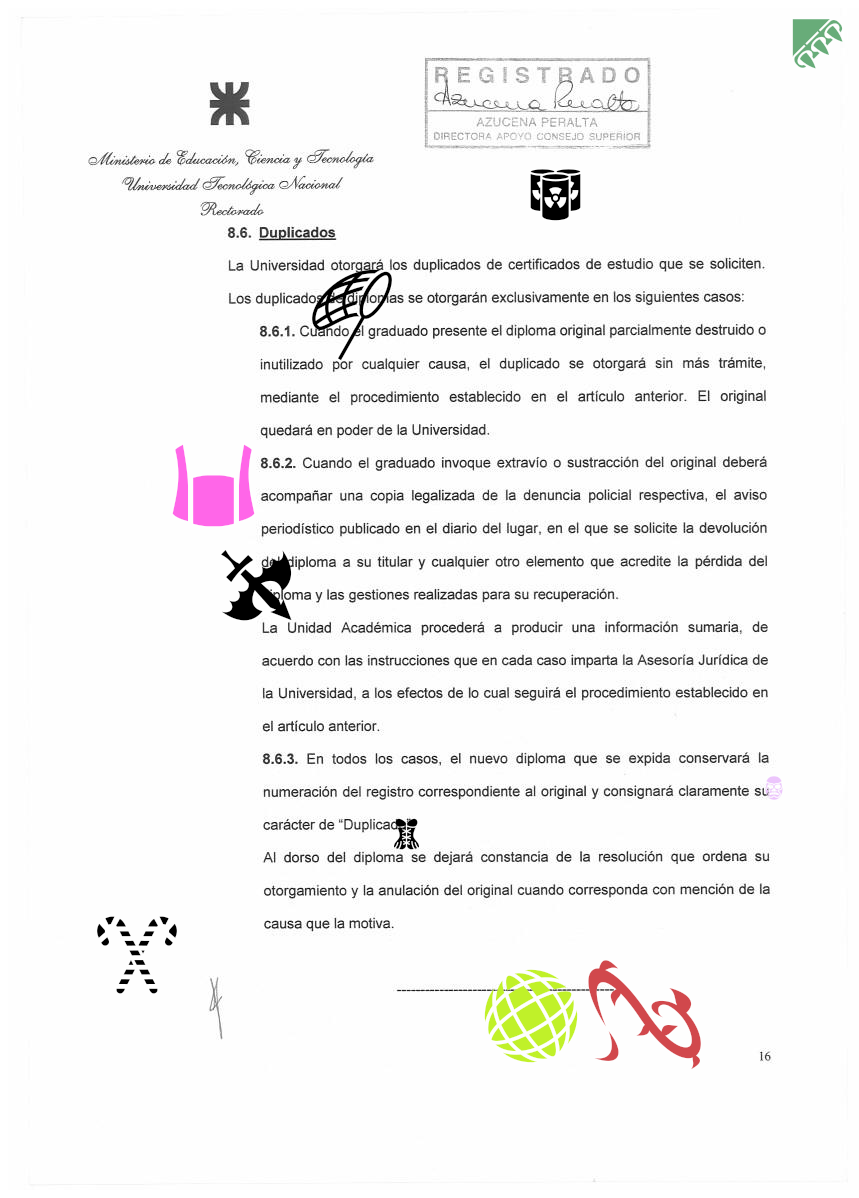 This screenshot has width=859, height=1198. I want to click on select a wrestler character or avatar, so click(774, 788).